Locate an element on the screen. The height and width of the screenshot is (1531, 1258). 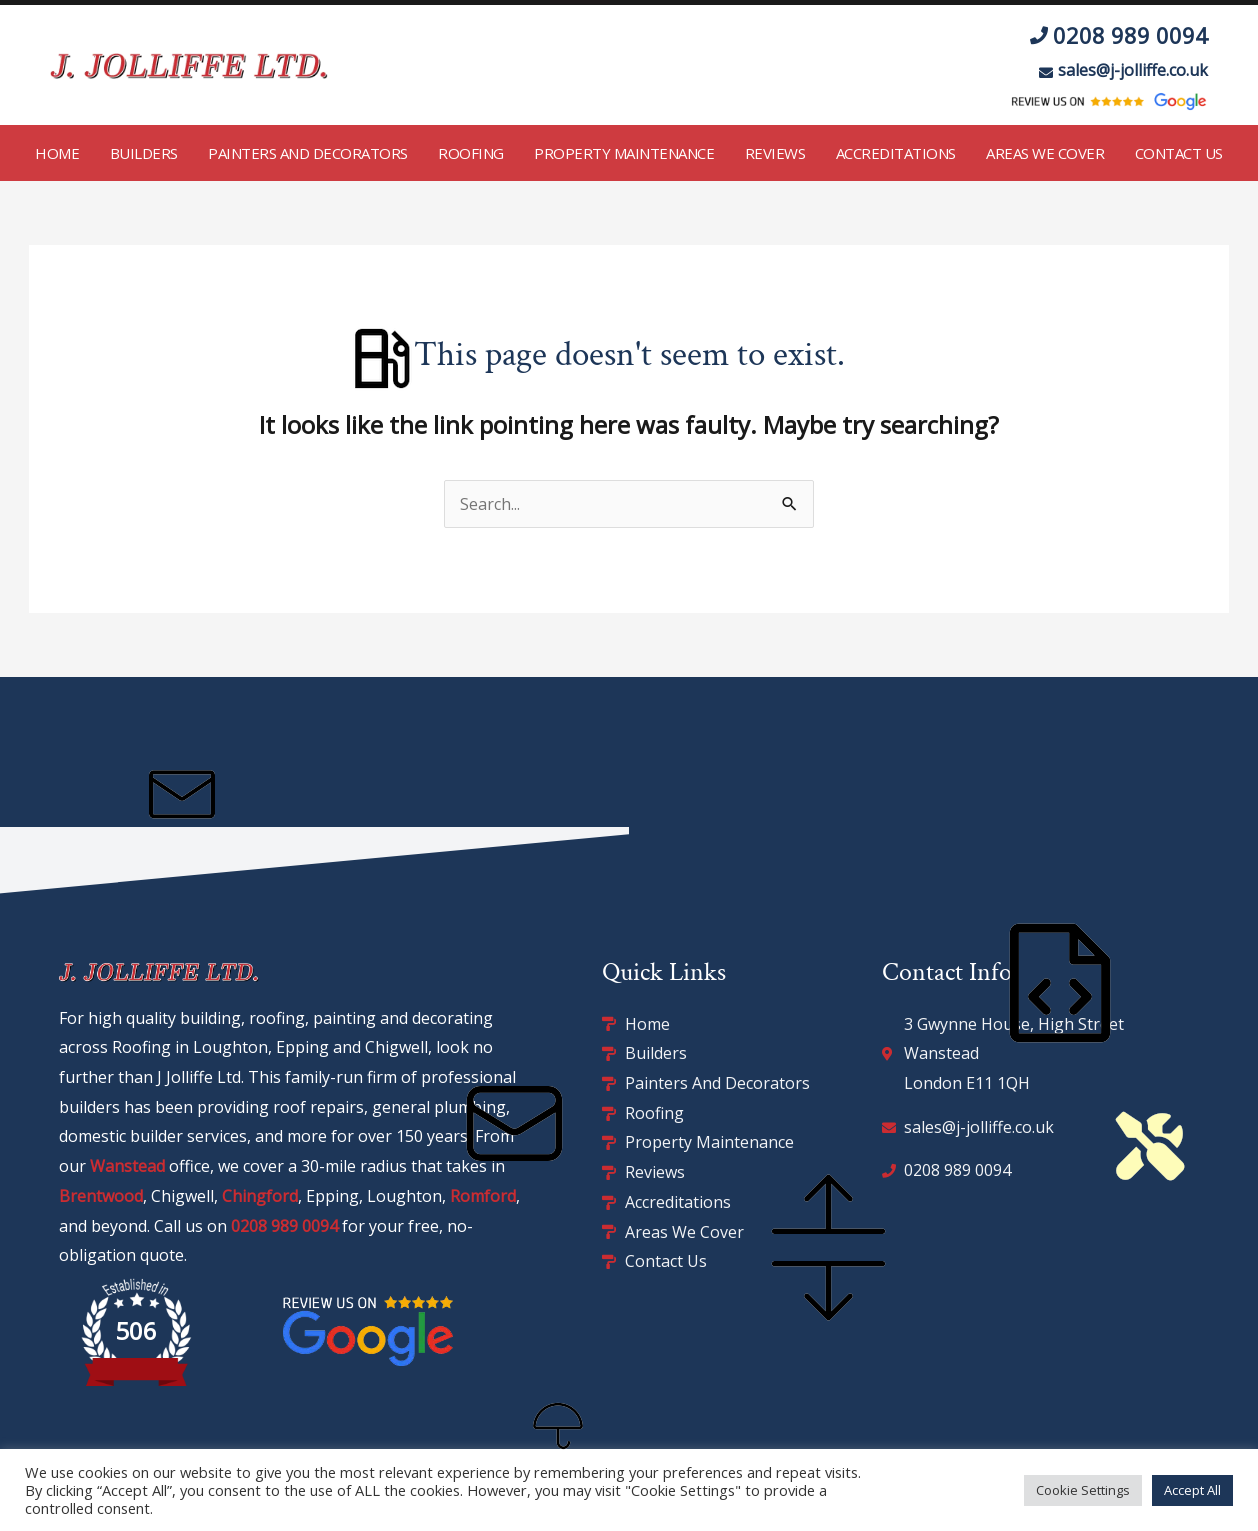
access settings or configuration options is located at coordinates (1150, 1146).